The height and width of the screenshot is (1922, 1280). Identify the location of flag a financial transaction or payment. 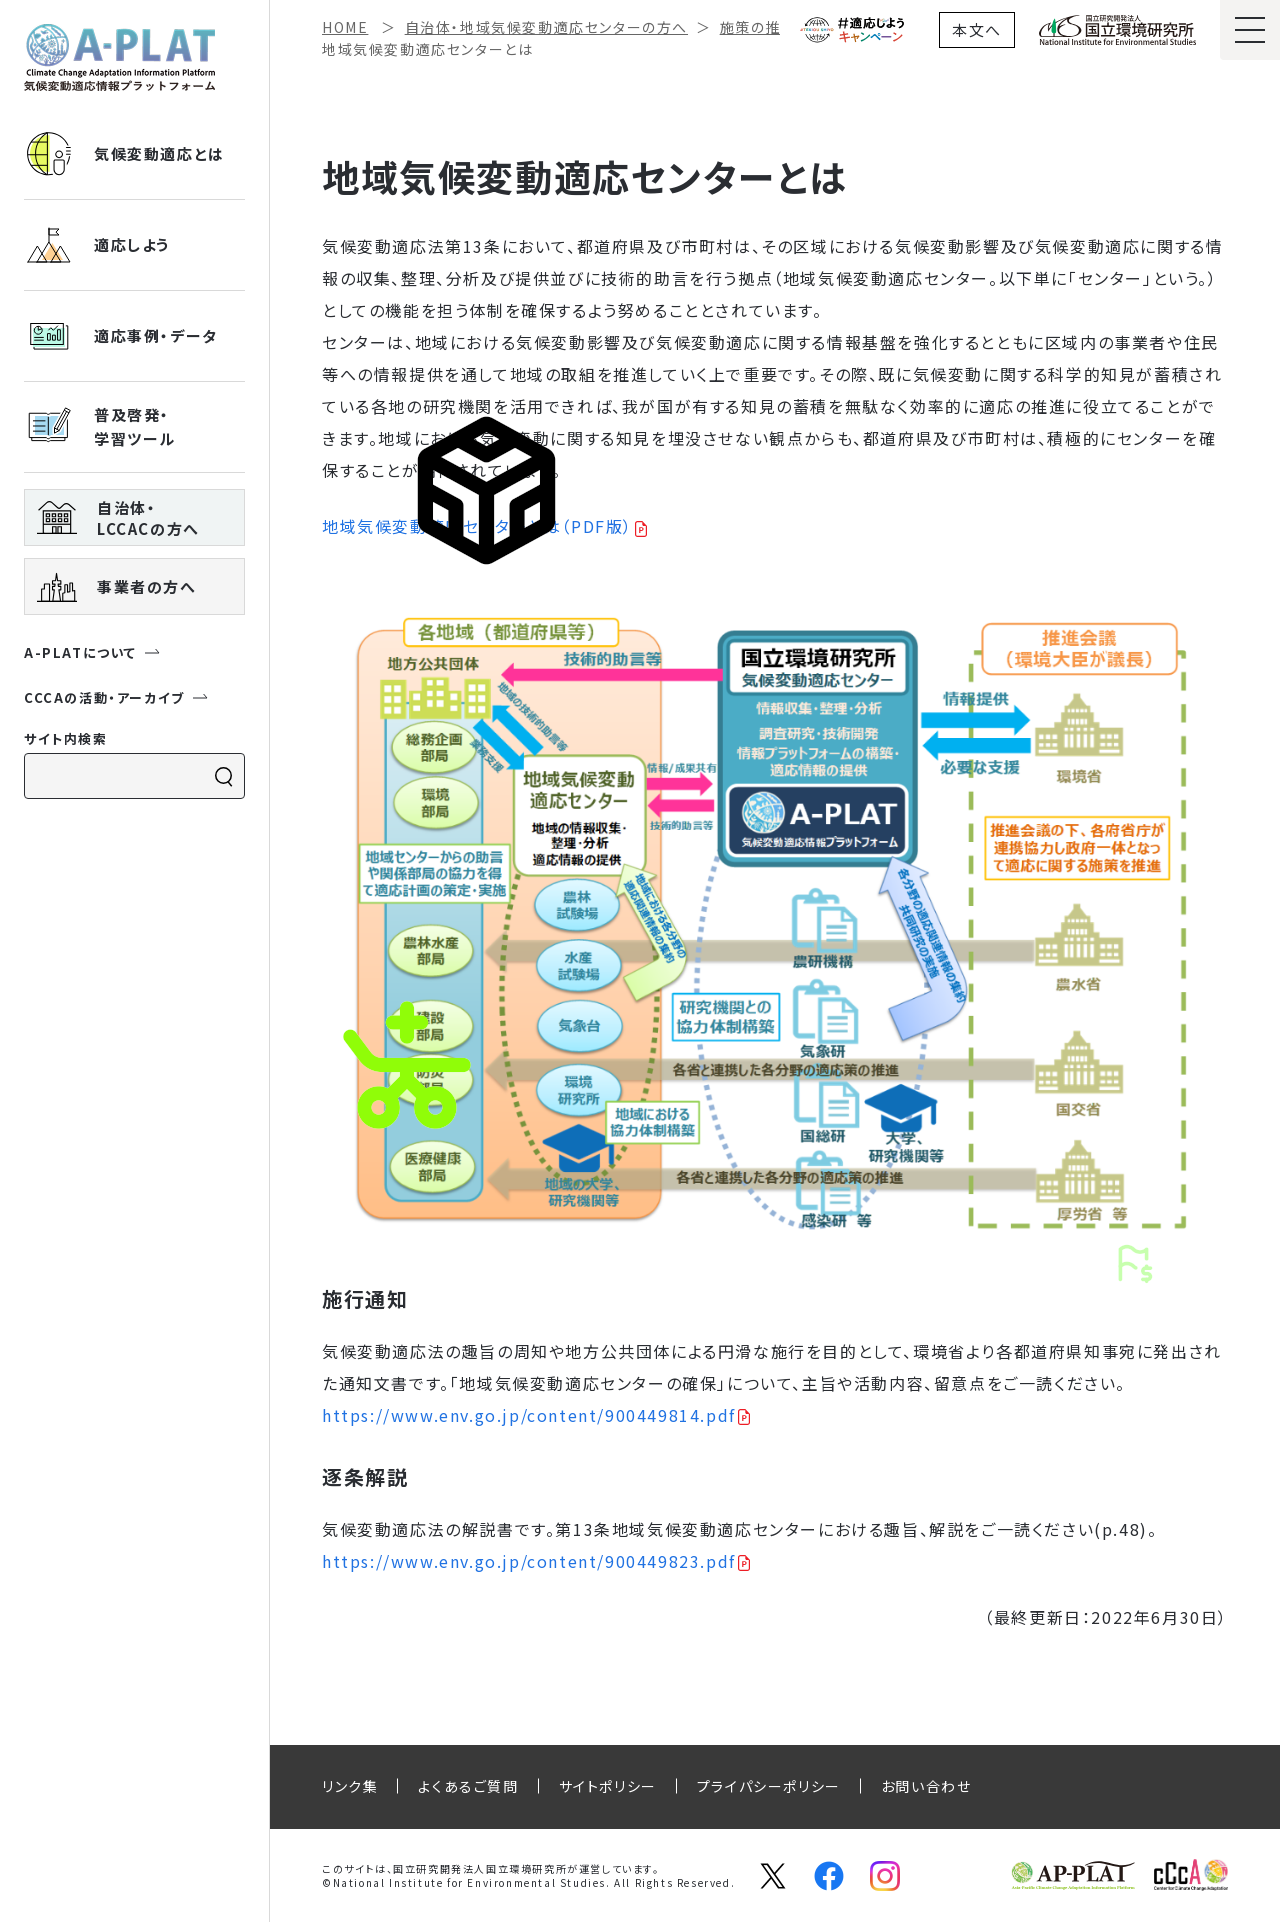
(1133, 1262).